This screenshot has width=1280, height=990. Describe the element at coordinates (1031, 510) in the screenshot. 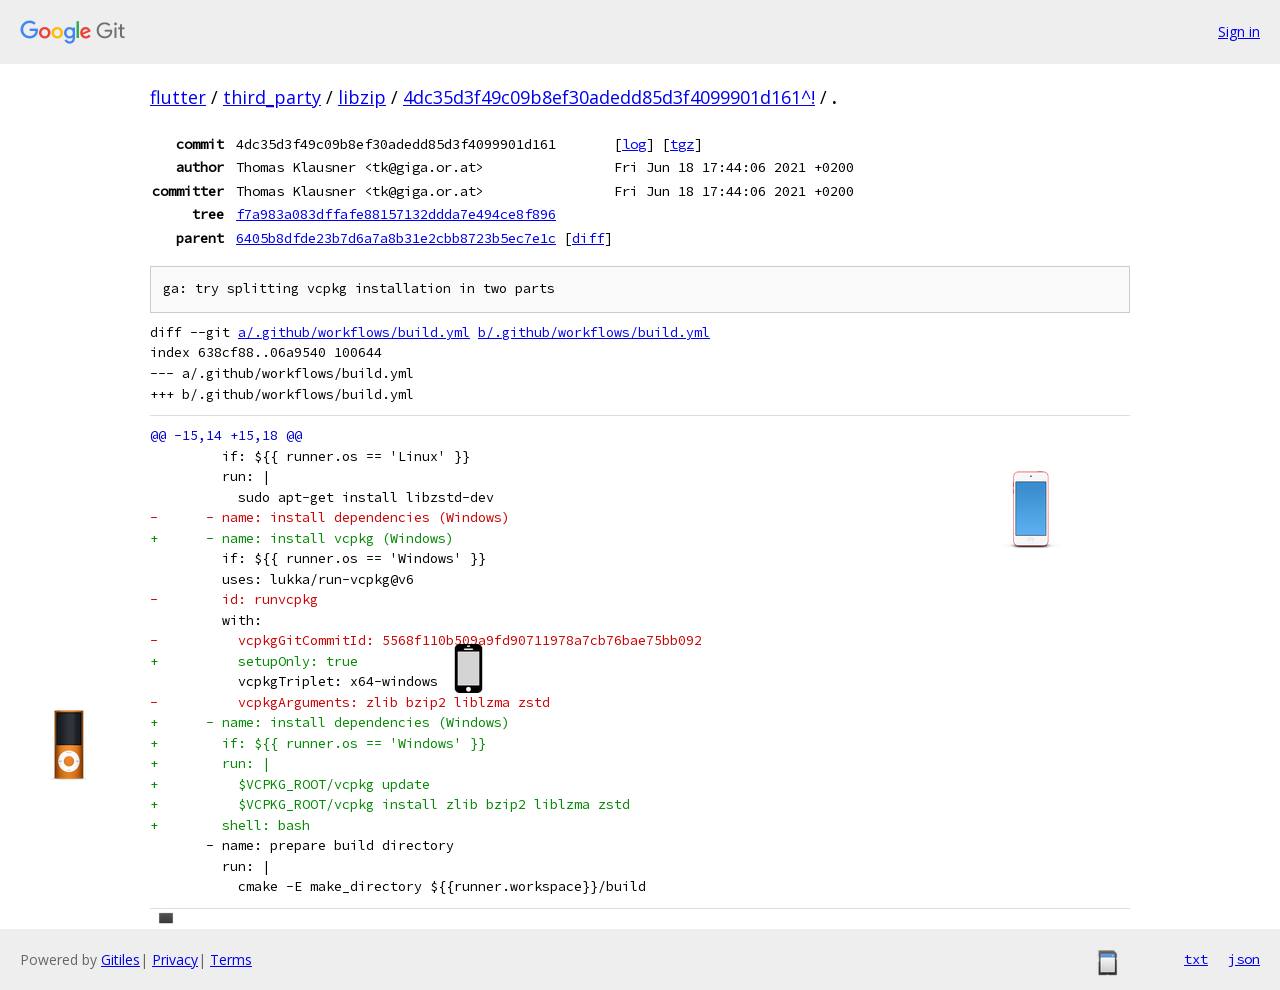

I see `iPod Touch device connected` at that location.